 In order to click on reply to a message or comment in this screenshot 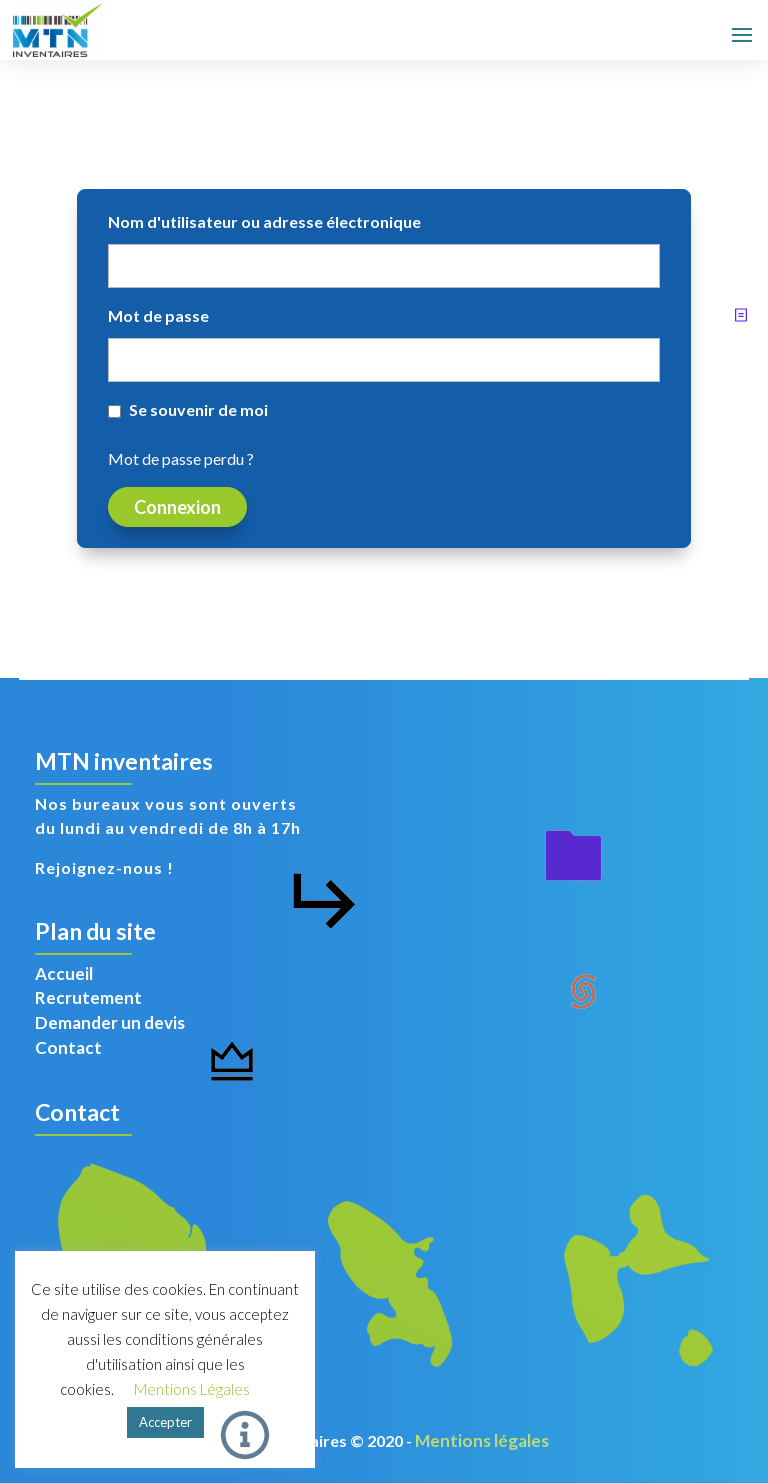, I will do `click(320, 900)`.